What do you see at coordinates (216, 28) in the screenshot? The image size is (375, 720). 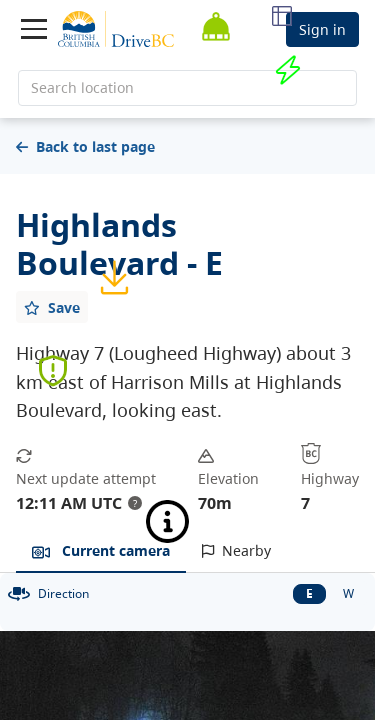 I see `select winter or cold weather clothing category` at bounding box center [216, 28].